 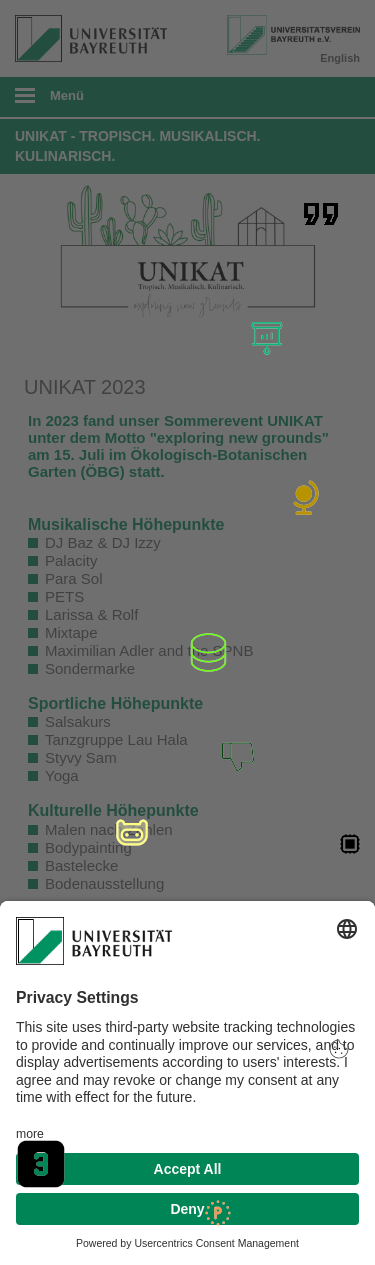 What do you see at coordinates (208, 652) in the screenshot?
I see `access database or data storage` at bounding box center [208, 652].